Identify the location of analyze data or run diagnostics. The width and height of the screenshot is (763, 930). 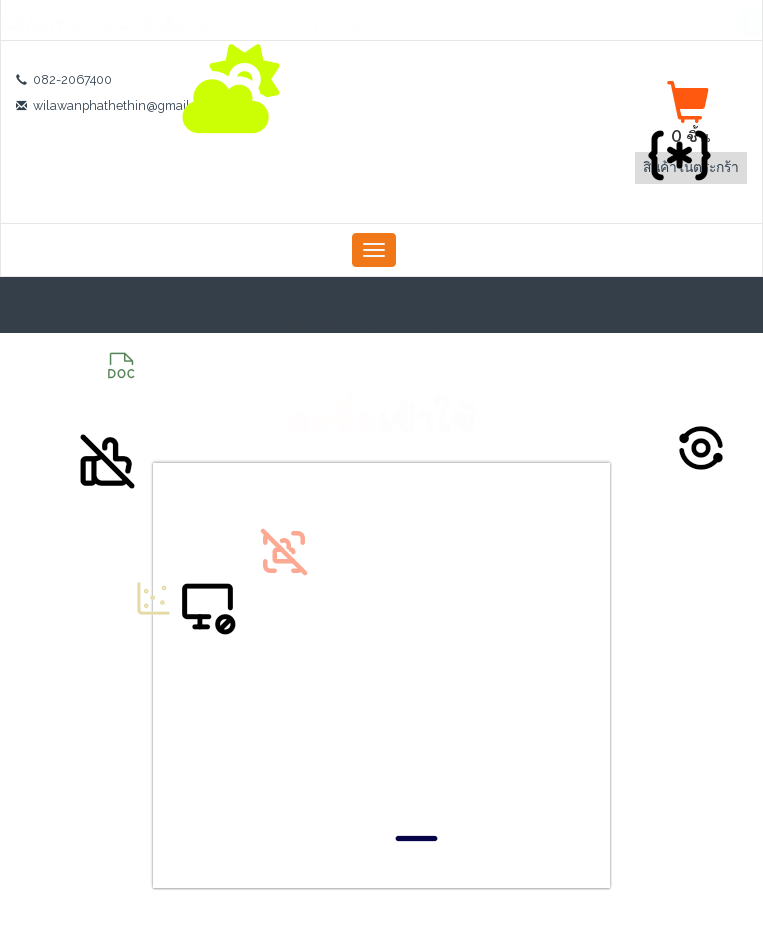
(701, 448).